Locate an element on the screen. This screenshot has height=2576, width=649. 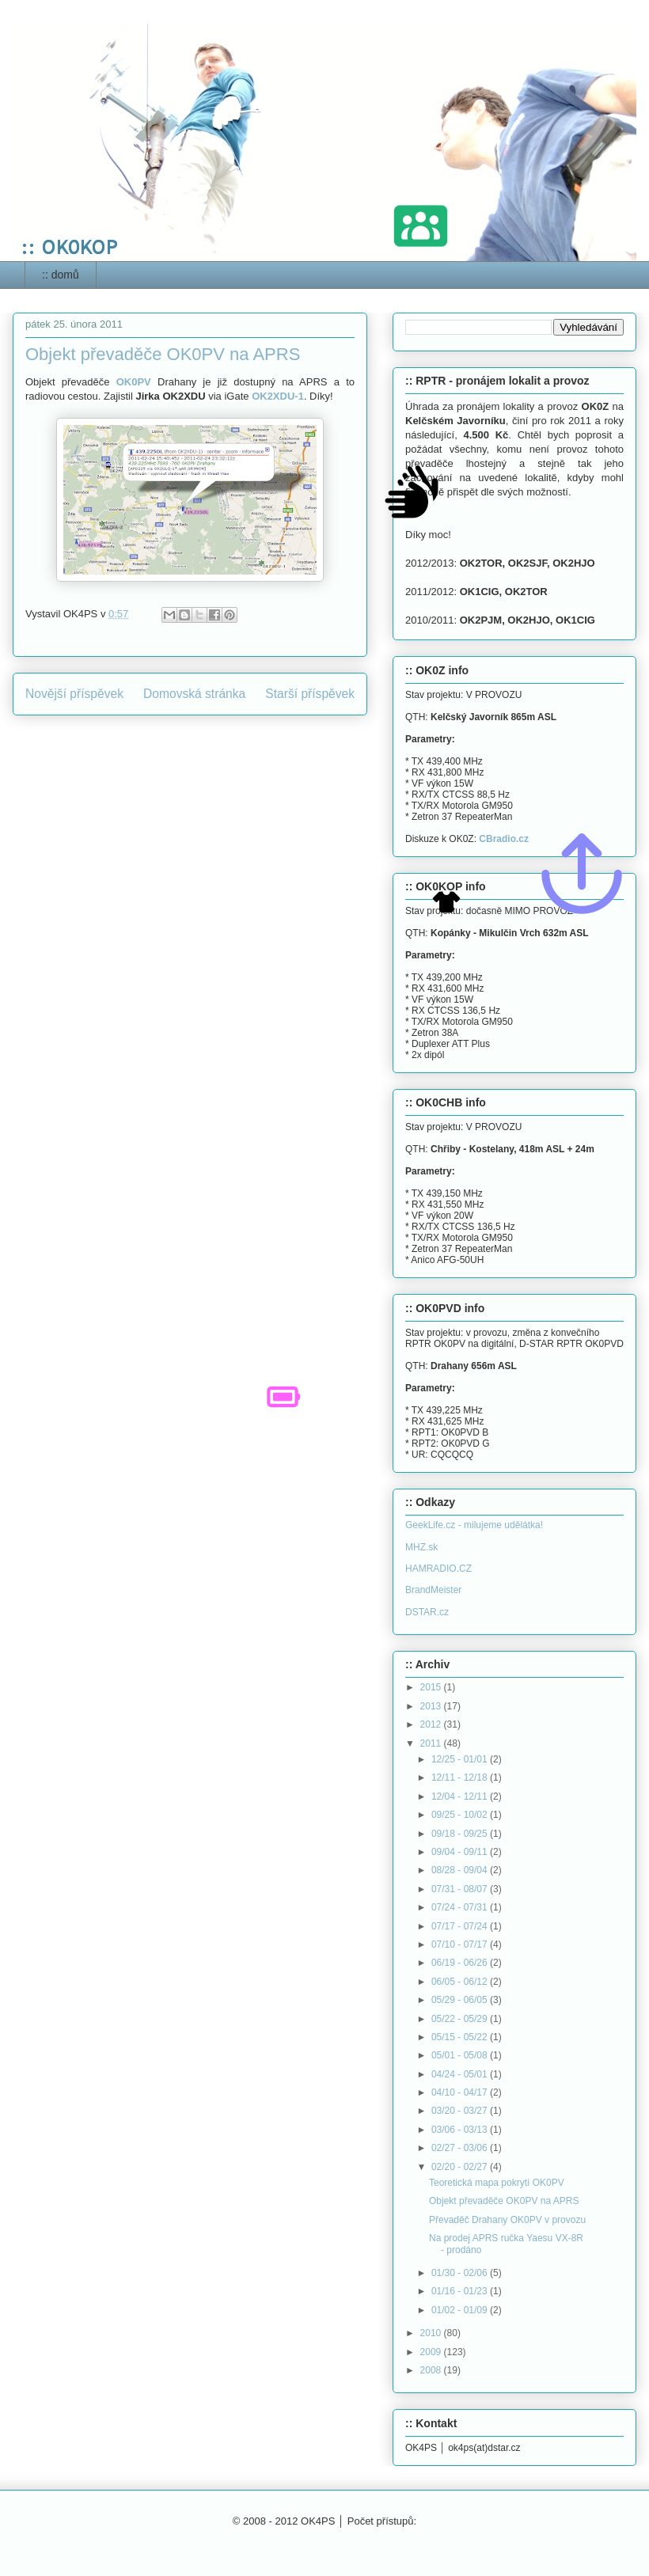
browse clothing or apparel items is located at coordinates (446, 901).